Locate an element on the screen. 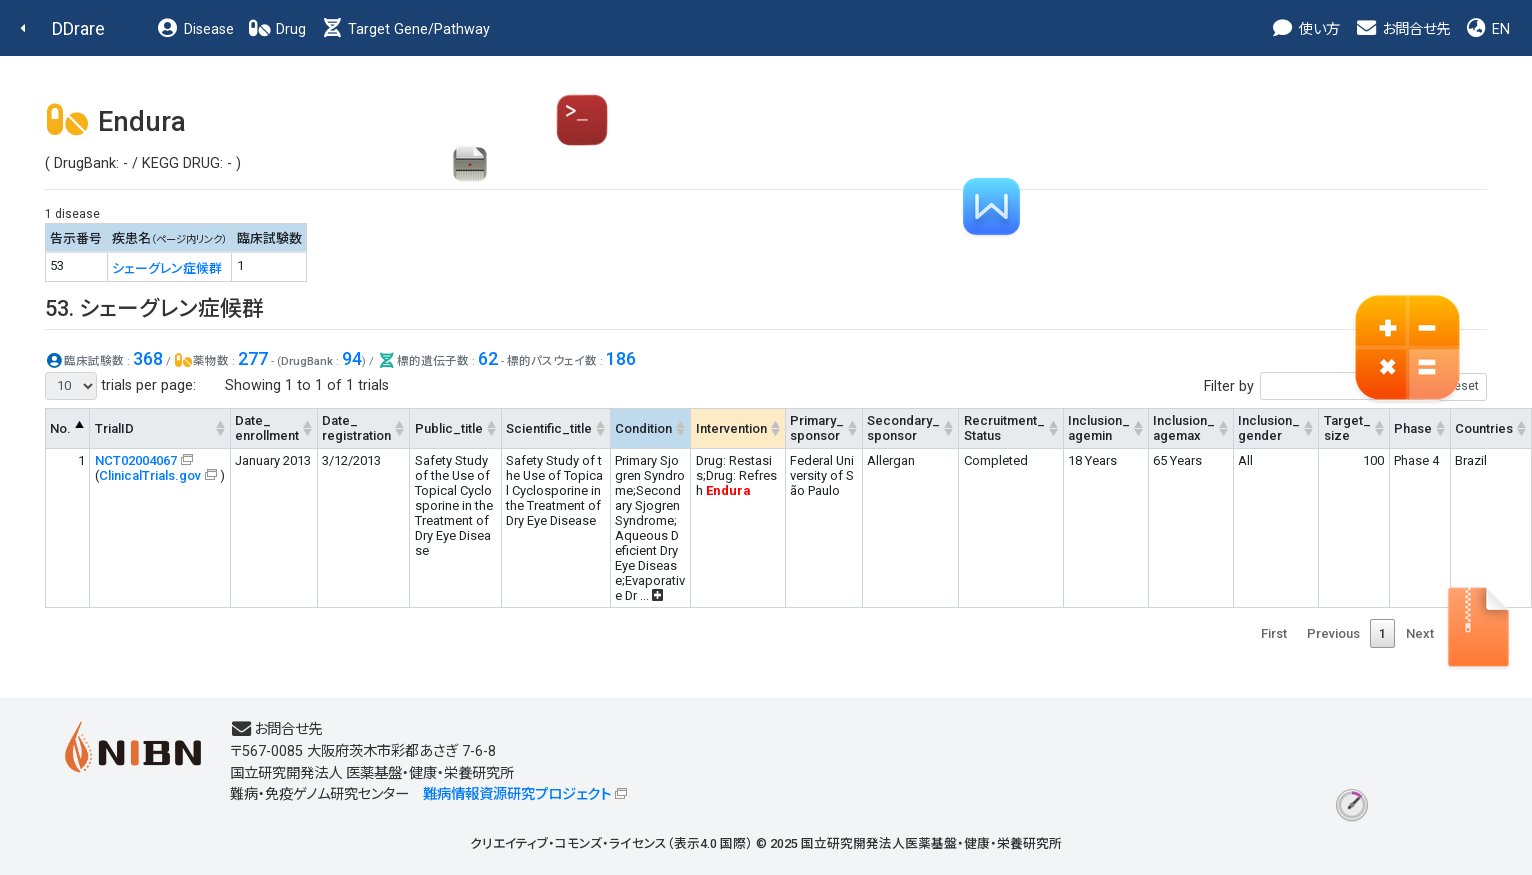  launch sysprof system profiler is located at coordinates (1352, 805).